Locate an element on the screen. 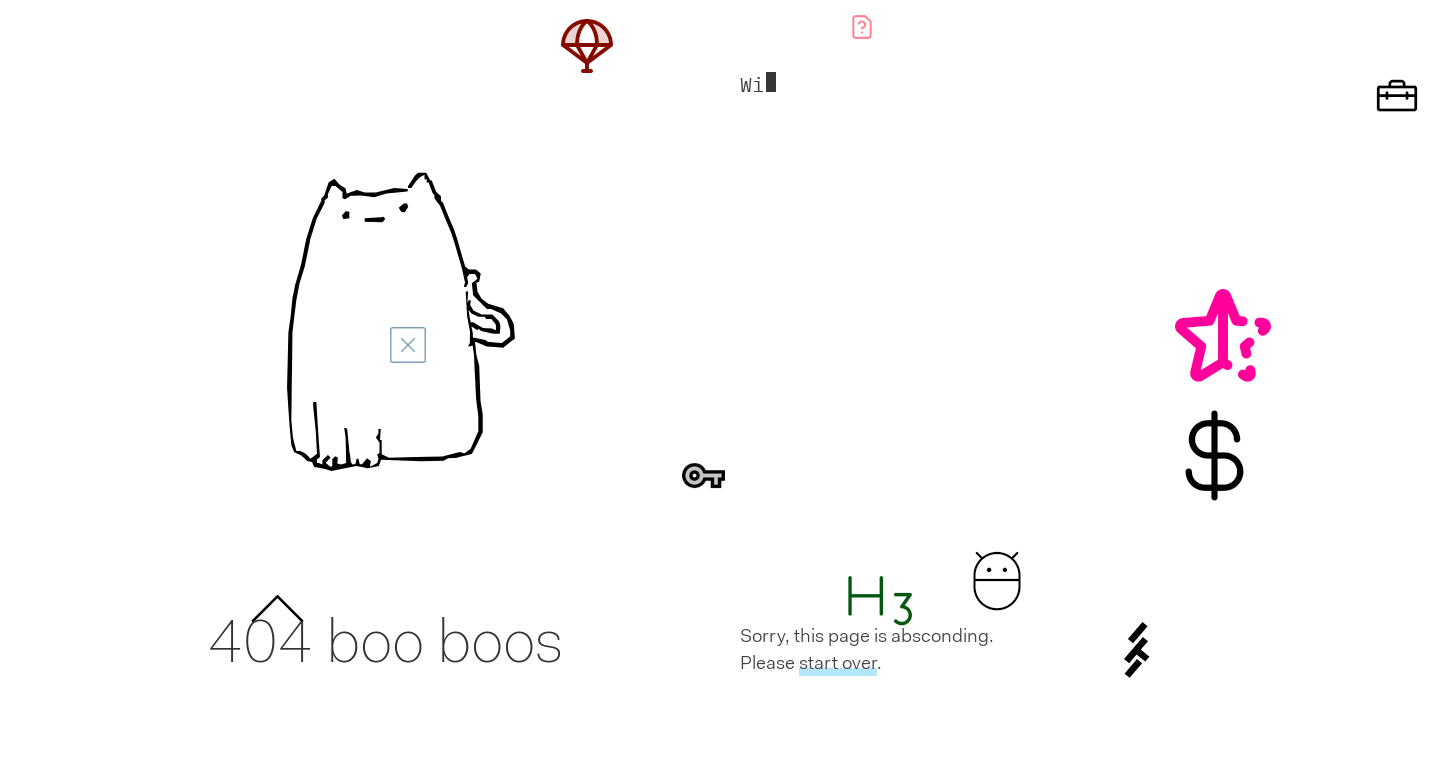  view pricing or payment options is located at coordinates (1214, 455).